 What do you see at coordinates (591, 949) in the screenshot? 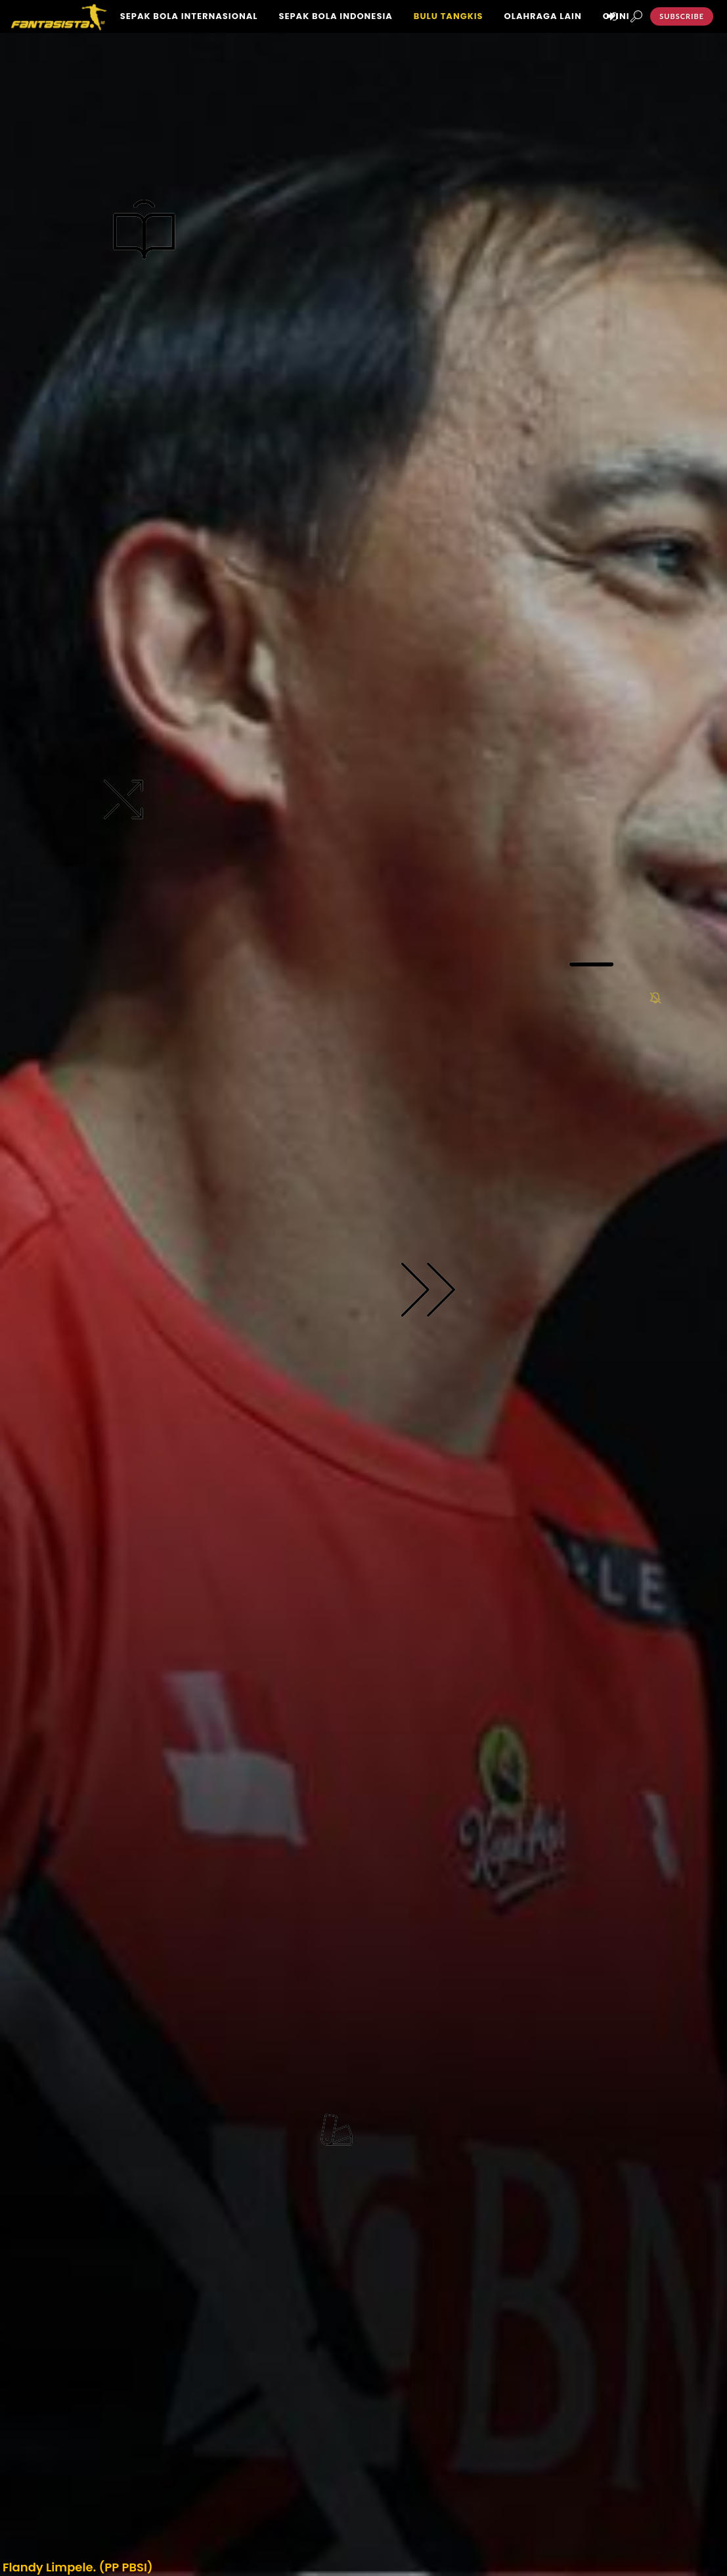
I see `minimize the current window` at bounding box center [591, 949].